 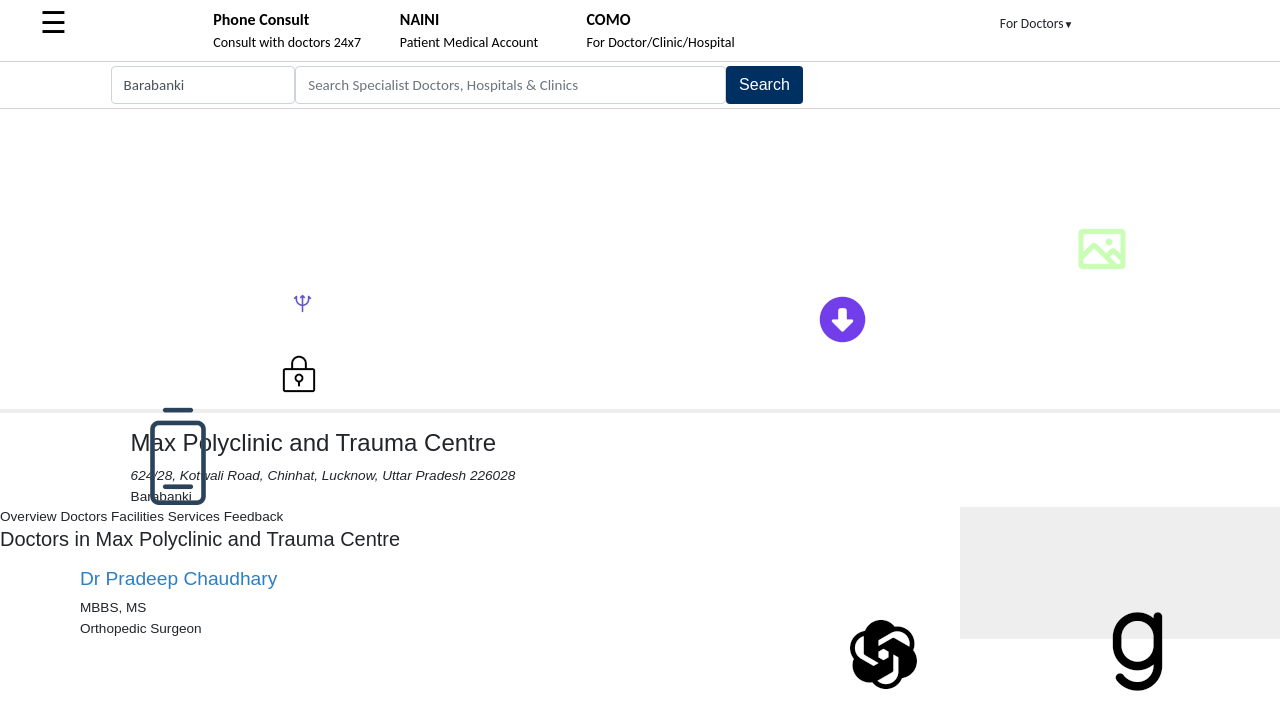 What do you see at coordinates (299, 376) in the screenshot?
I see `access security or privacy settings` at bounding box center [299, 376].